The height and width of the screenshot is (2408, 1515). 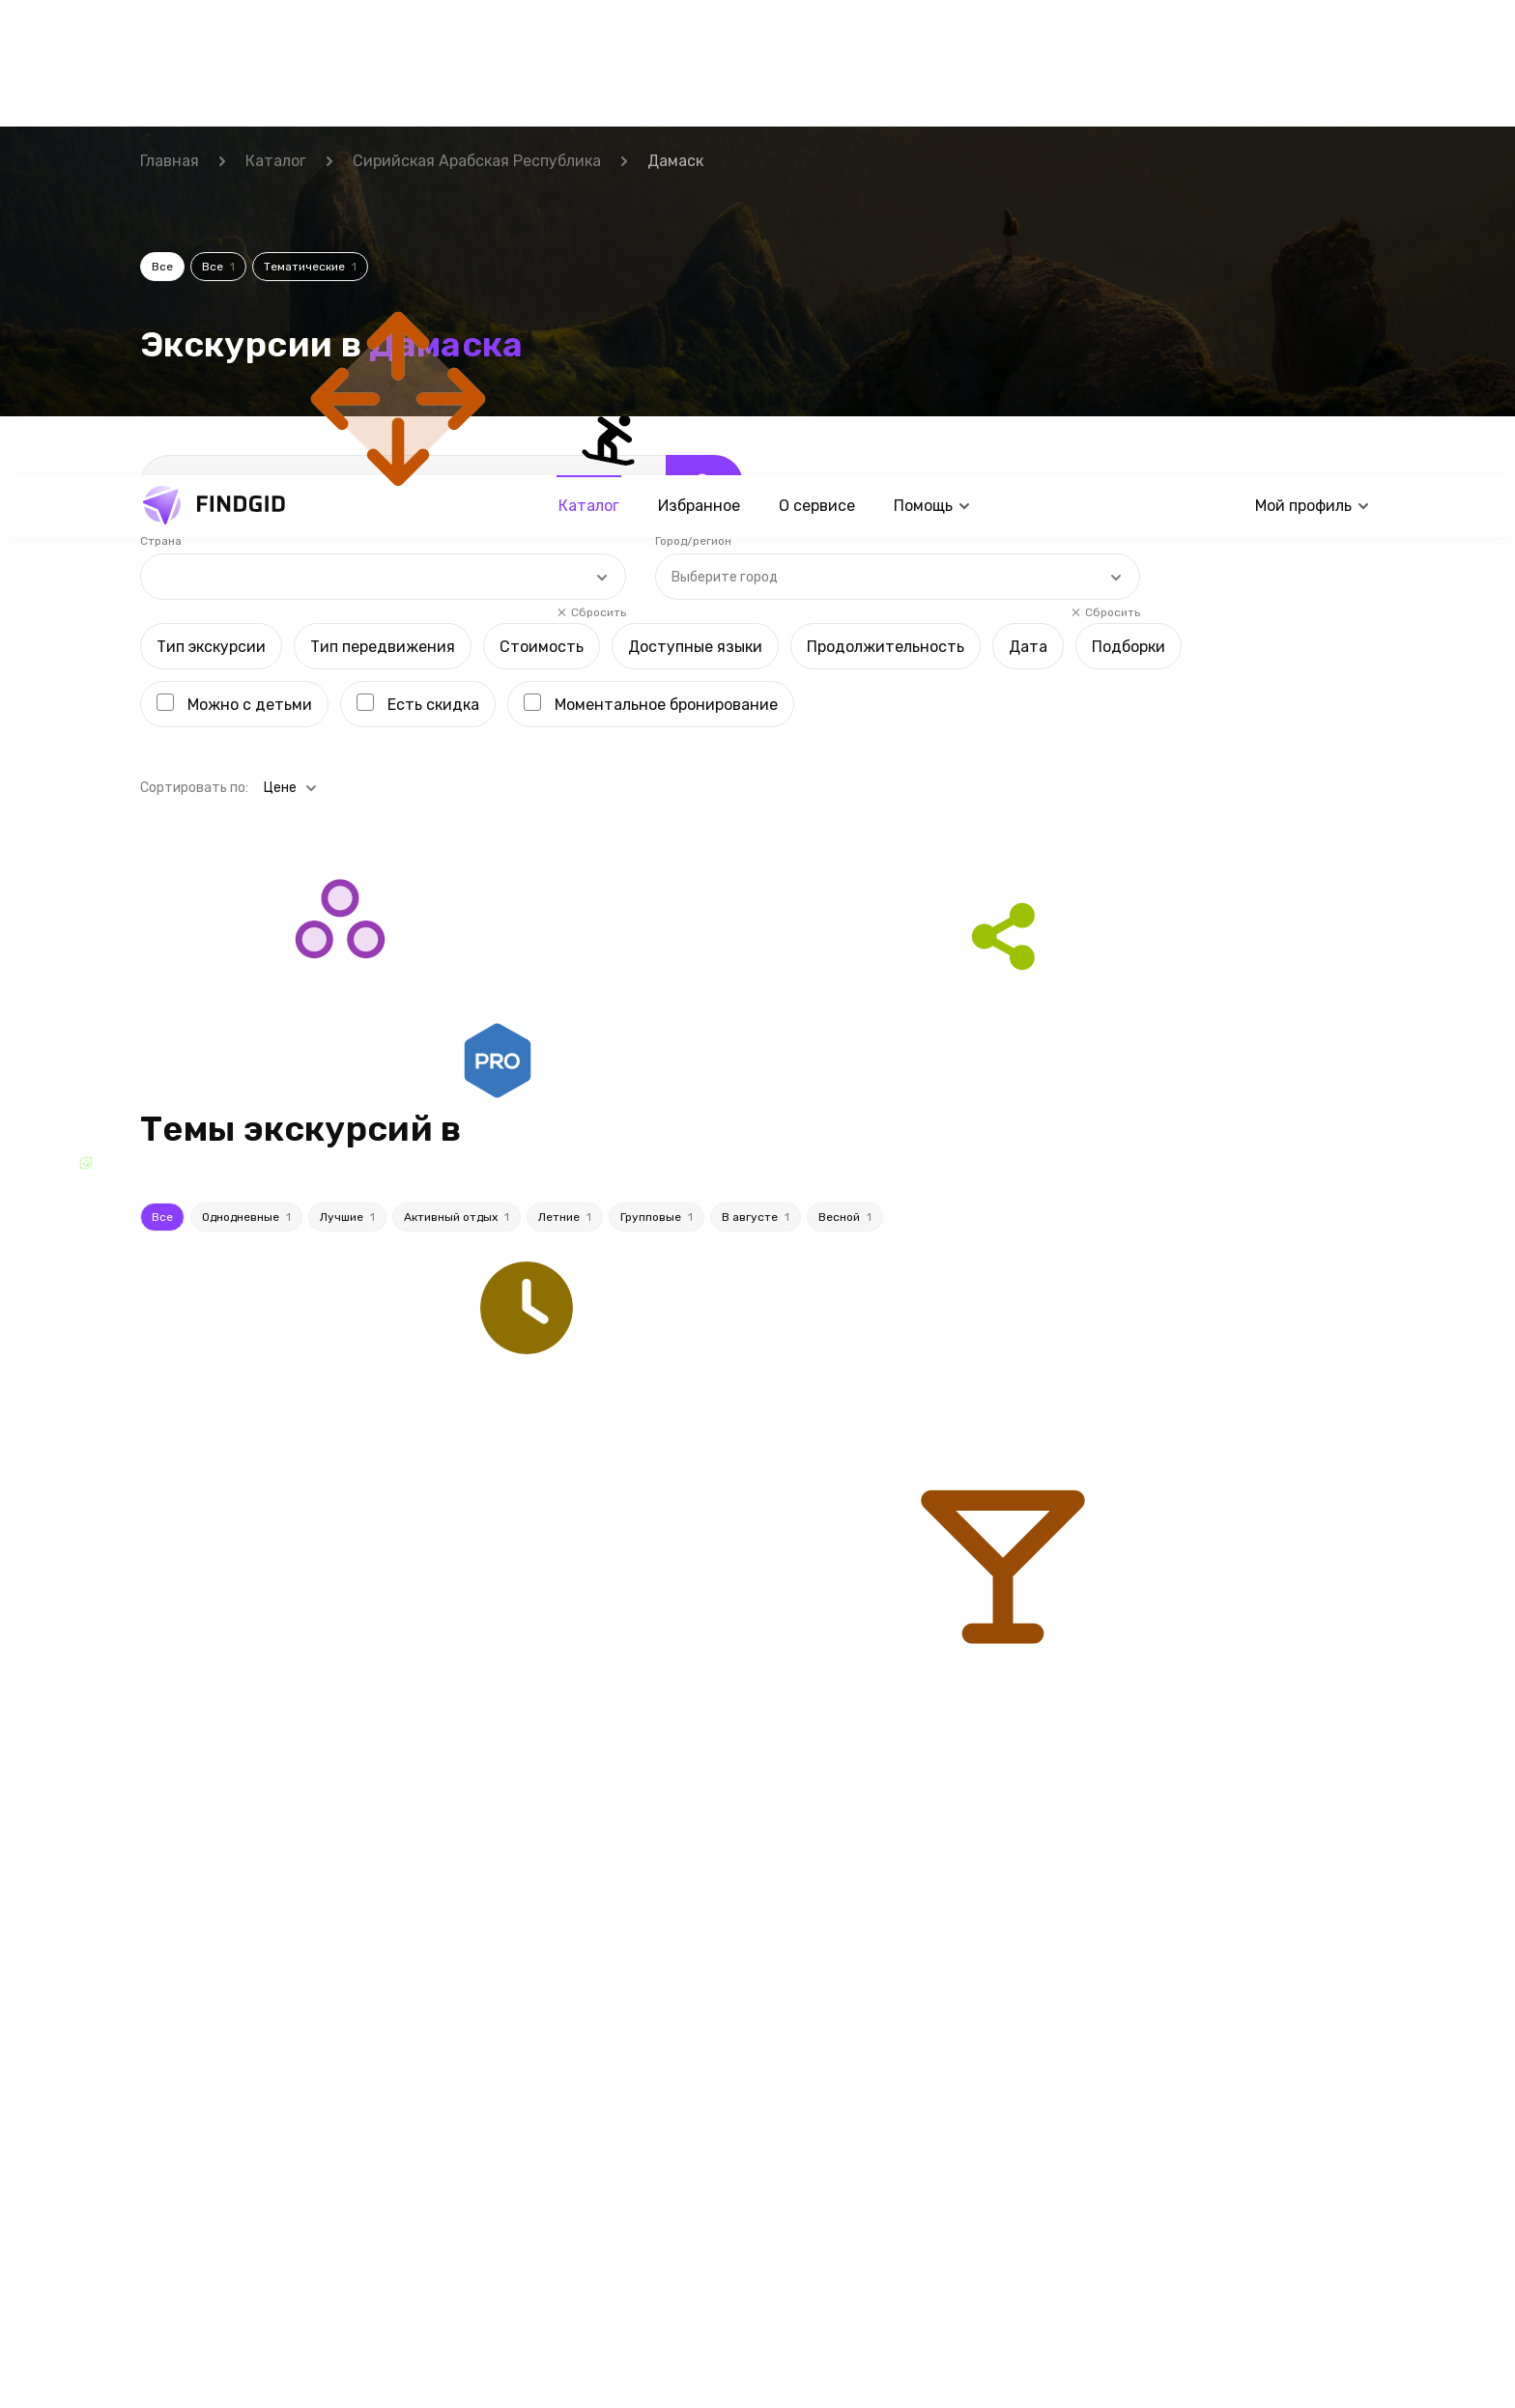 What do you see at coordinates (527, 1308) in the screenshot?
I see `view time or clock settings` at bounding box center [527, 1308].